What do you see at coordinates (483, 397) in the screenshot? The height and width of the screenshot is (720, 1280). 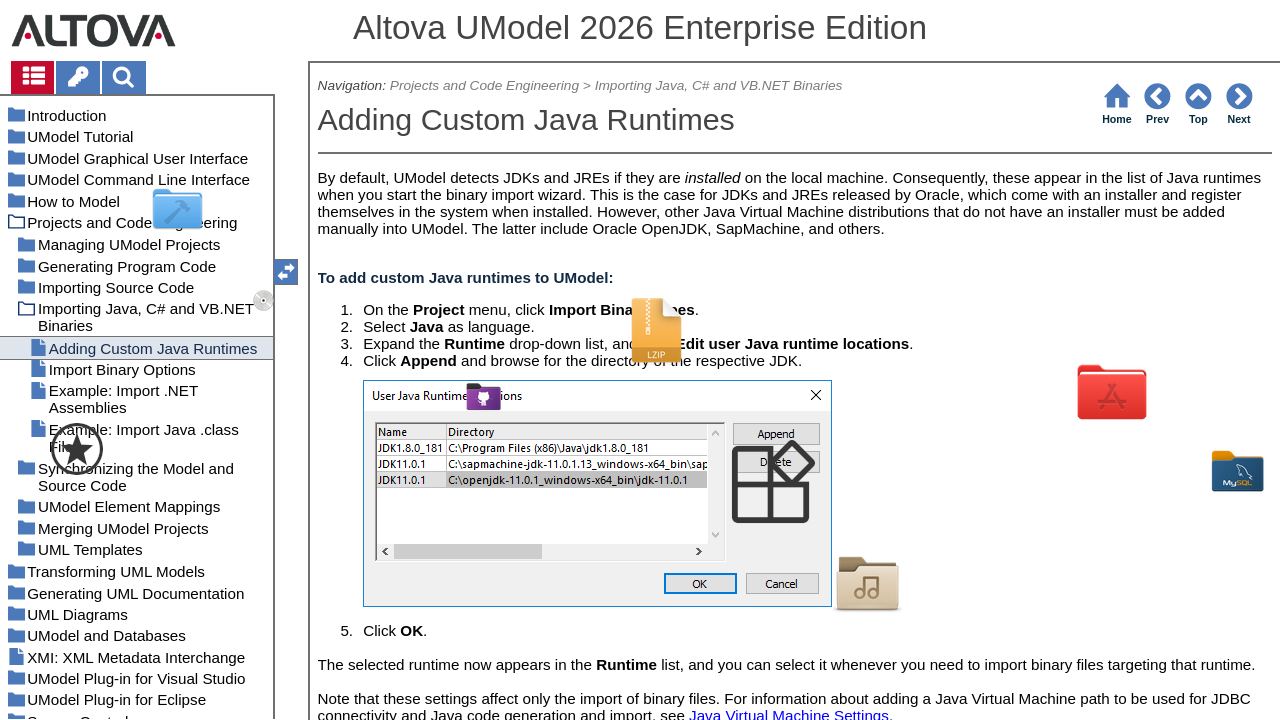 I see `open github repository folder` at bounding box center [483, 397].